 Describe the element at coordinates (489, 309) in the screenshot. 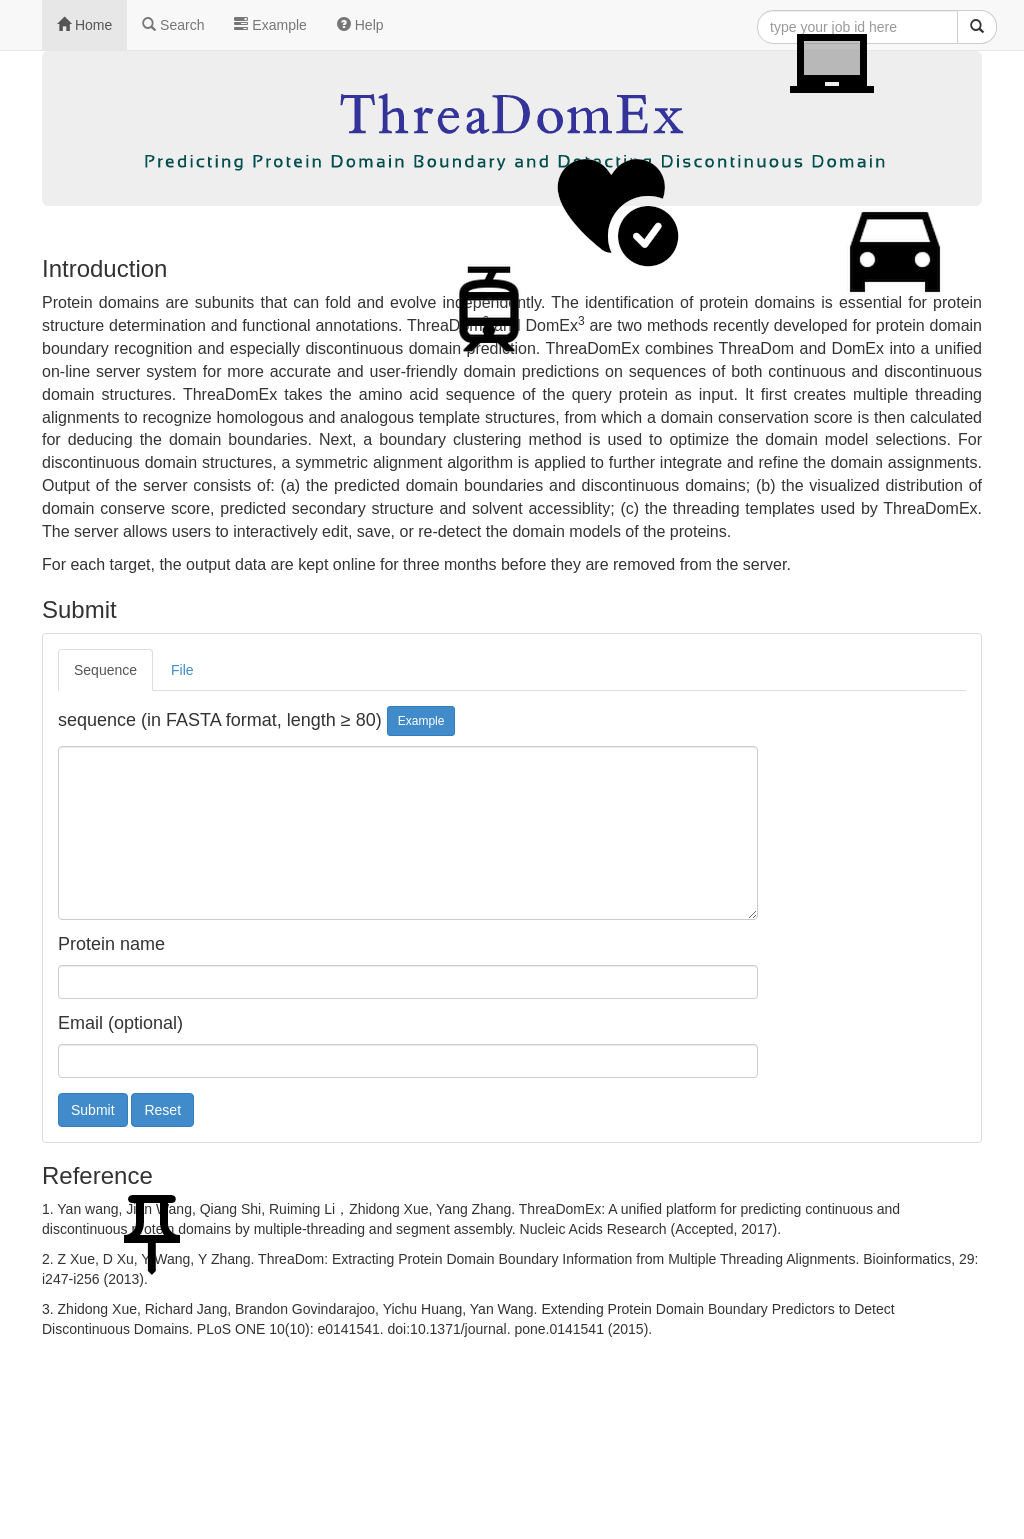

I see `view tram or light rail transit options` at that location.